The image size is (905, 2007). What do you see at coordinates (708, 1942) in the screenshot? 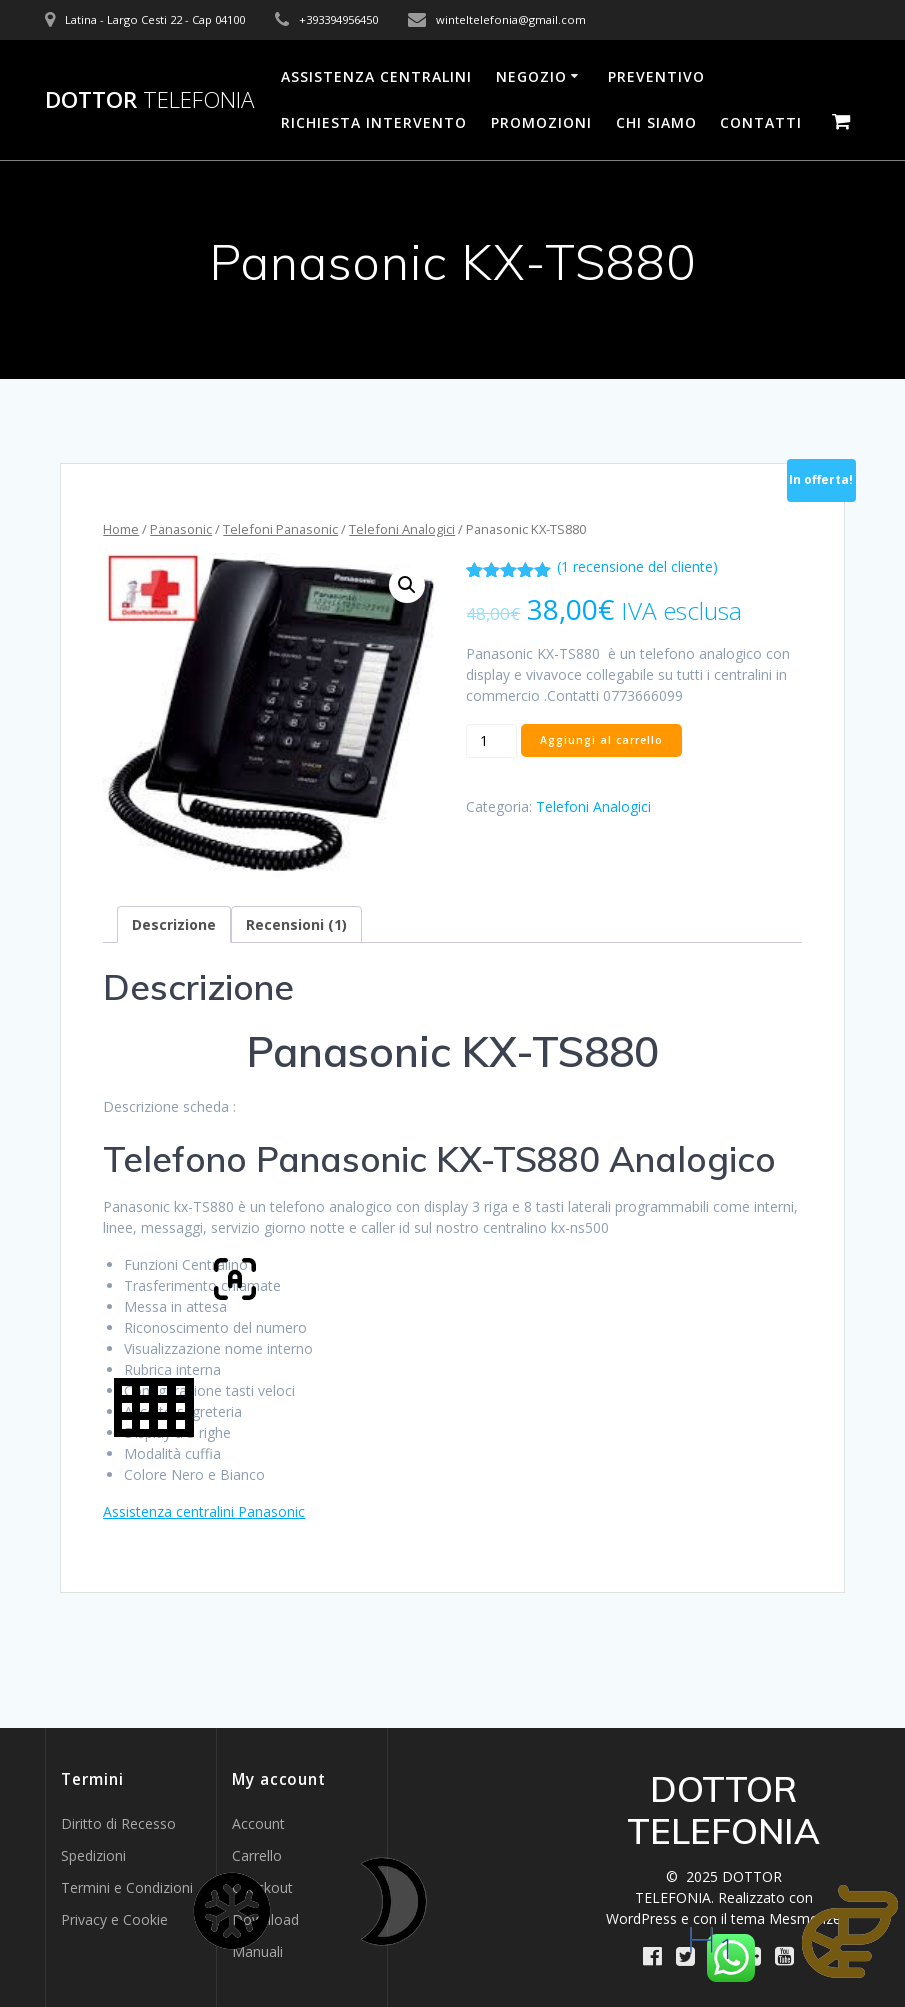
I see `format text as heading level 1` at bounding box center [708, 1942].